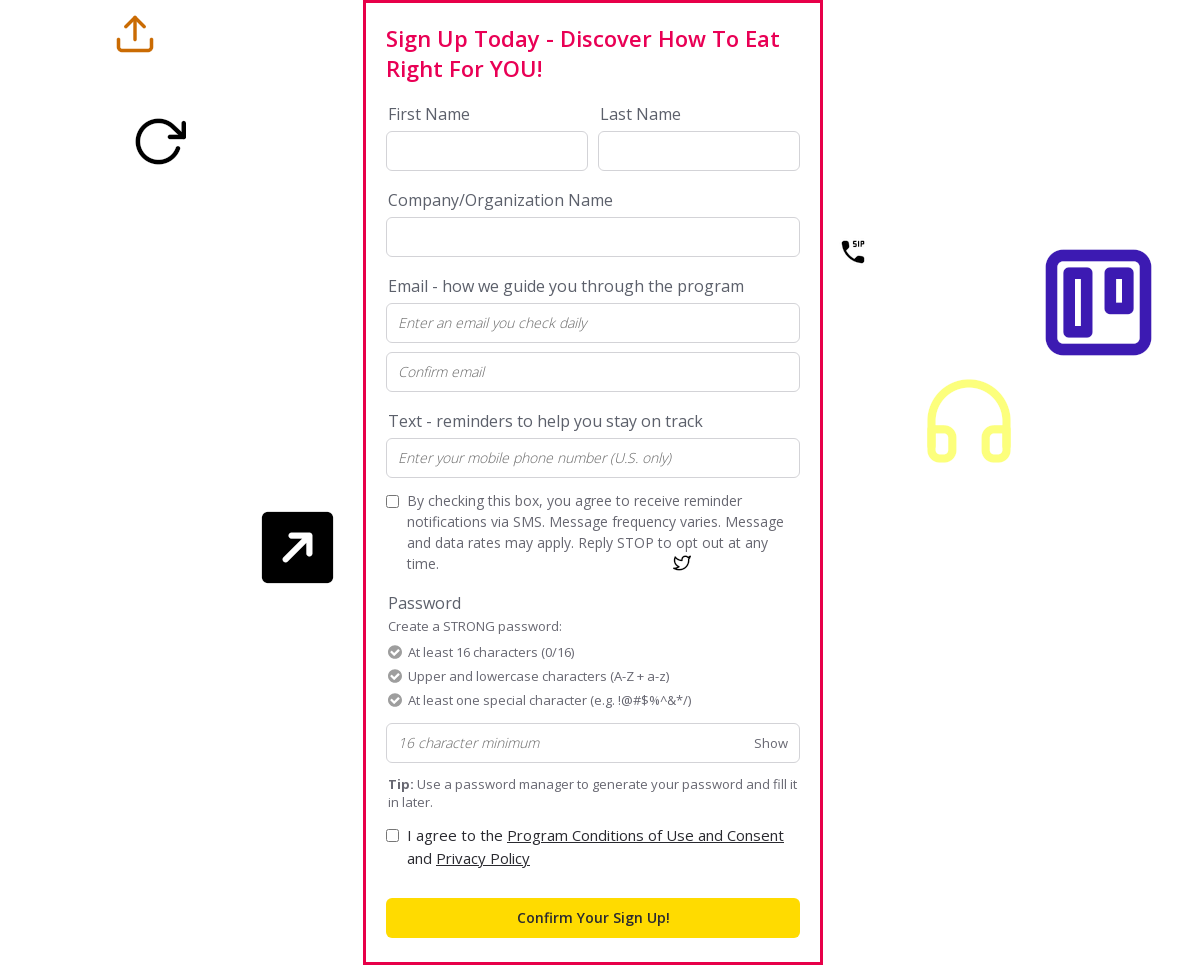 This screenshot has height=965, width=1186. What do you see at coordinates (158, 141) in the screenshot?
I see `redo or repeat the last action` at bounding box center [158, 141].